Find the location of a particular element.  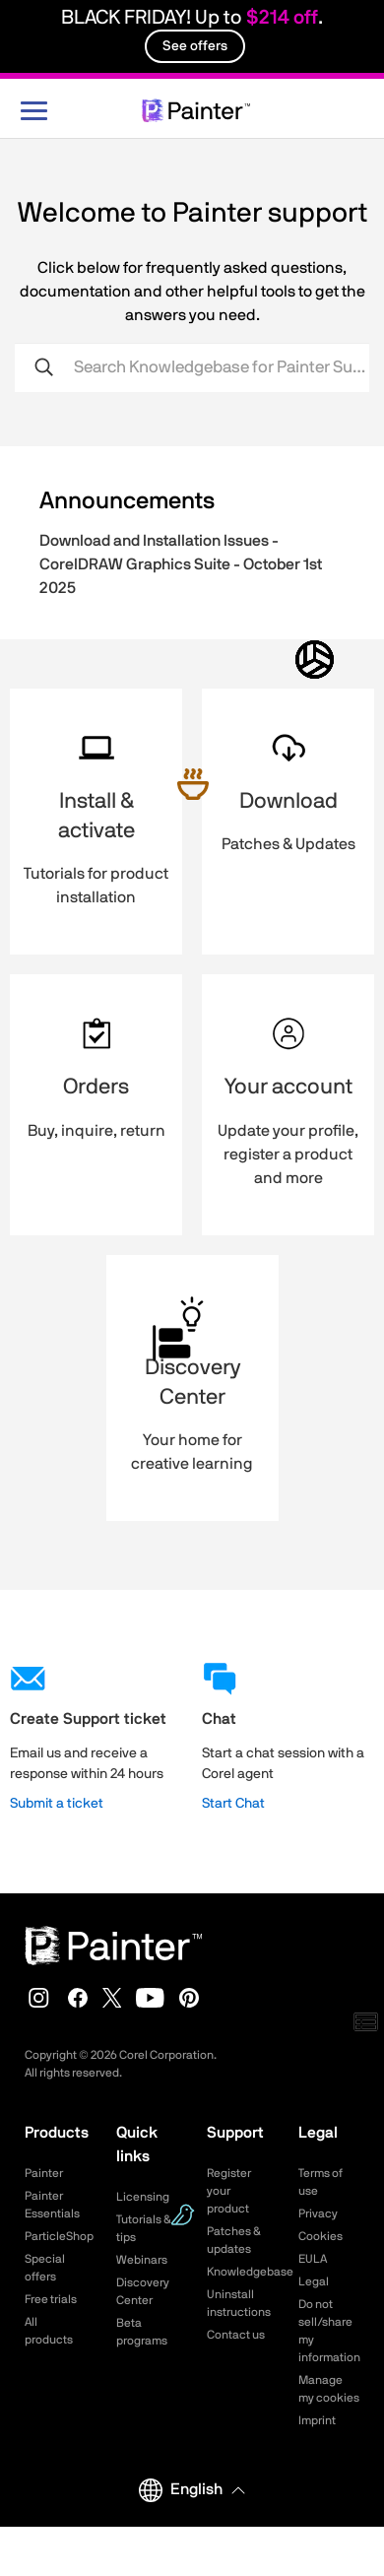

access volleyball or sports content is located at coordinates (314, 659).